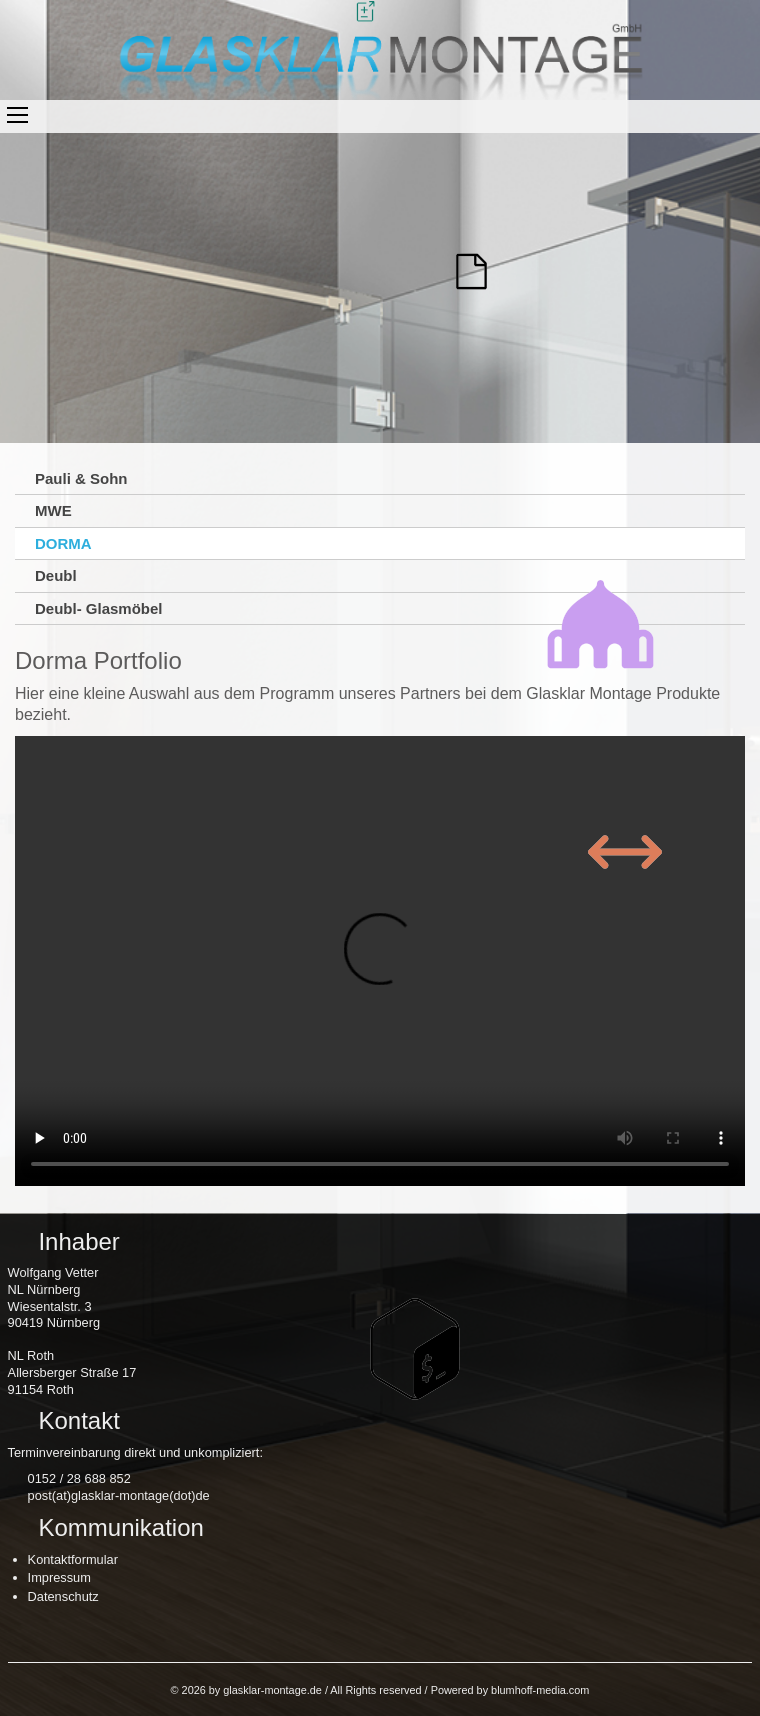 This screenshot has width=760, height=1716. Describe the element at coordinates (600, 629) in the screenshot. I see `find nearby mosques` at that location.